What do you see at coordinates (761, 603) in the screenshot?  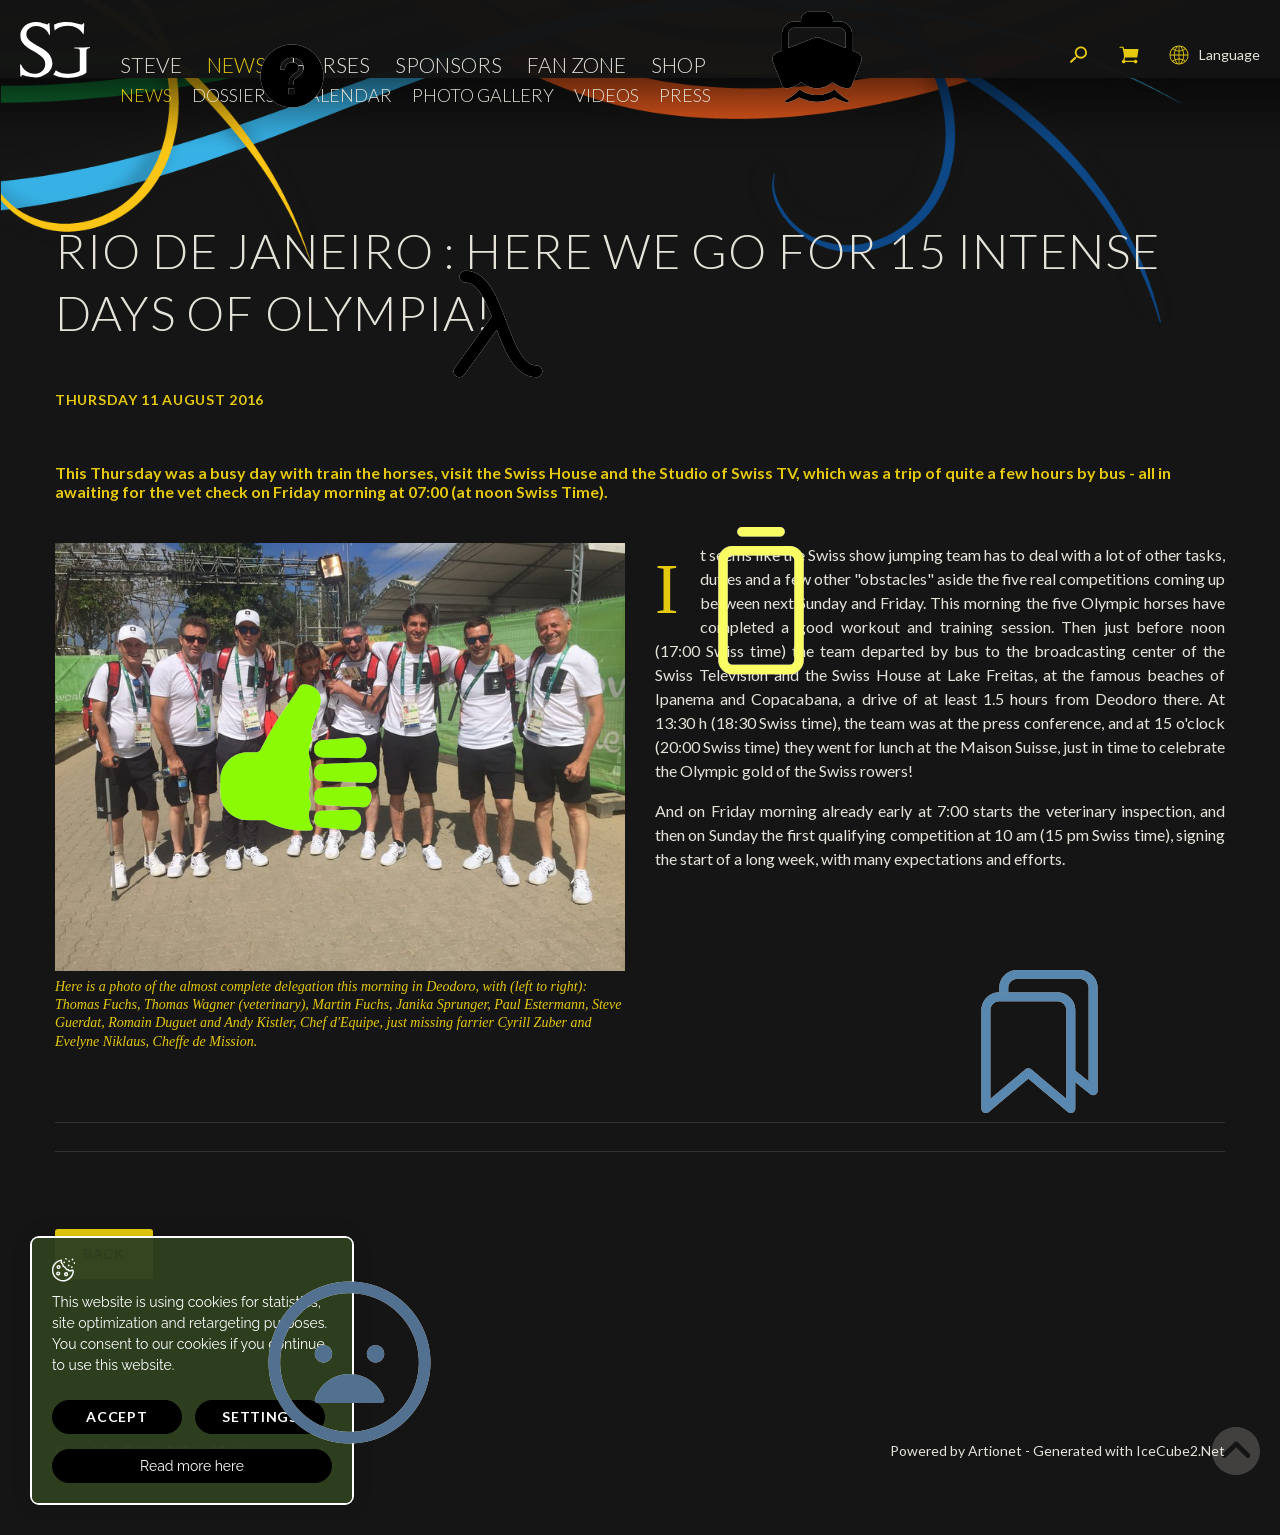 I see `indicates empty or depleted battery` at bounding box center [761, 603].